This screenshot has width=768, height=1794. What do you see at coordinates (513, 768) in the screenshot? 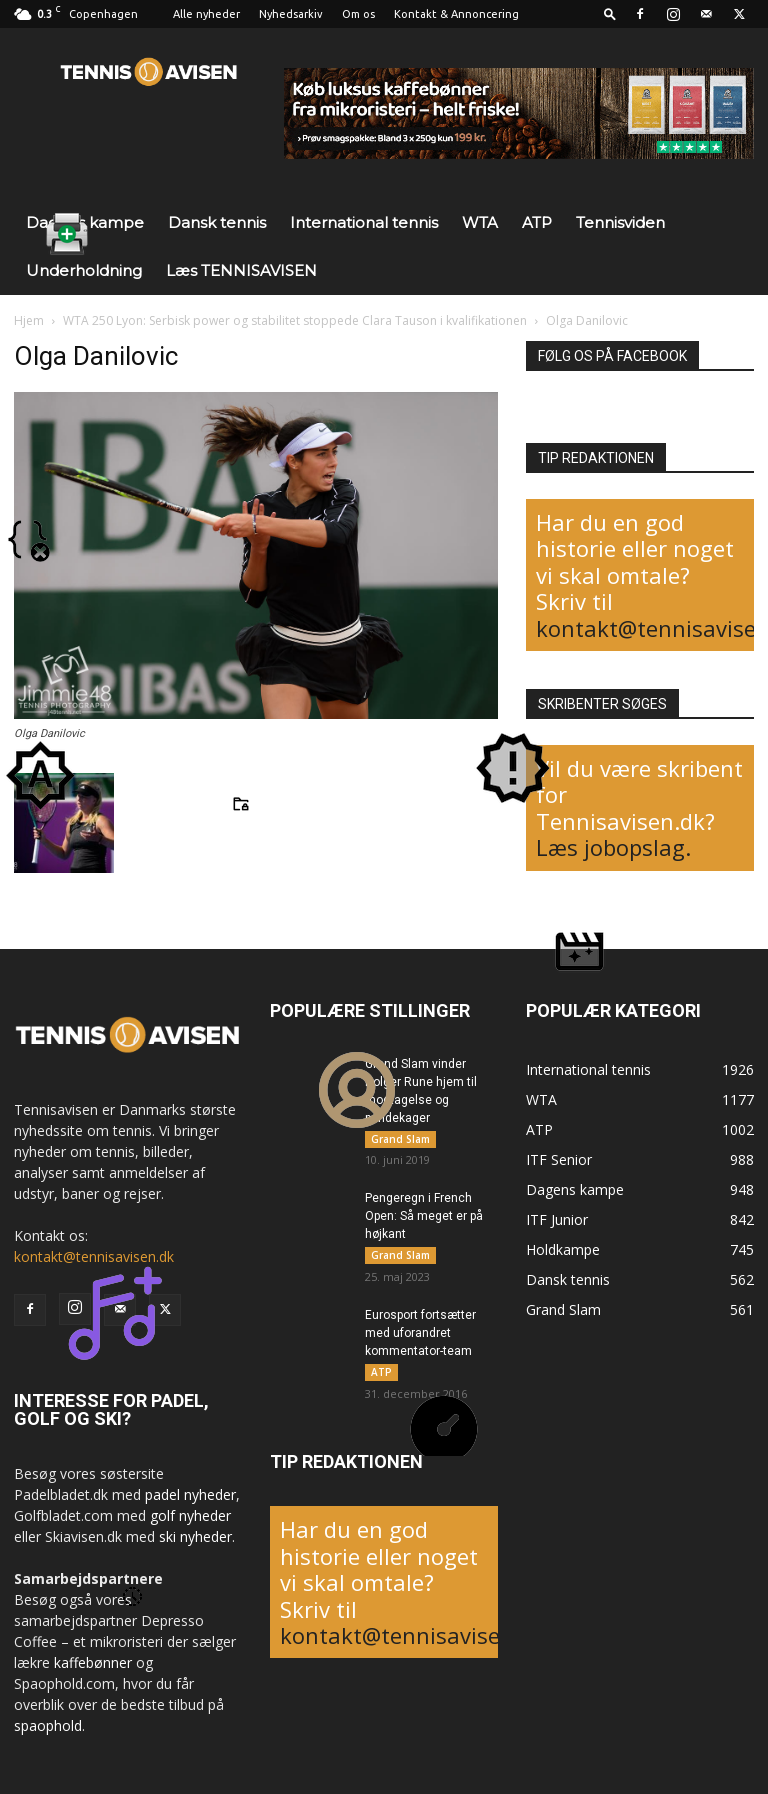
I see `indicates new or recently added content` at bounding box center [513, 768].